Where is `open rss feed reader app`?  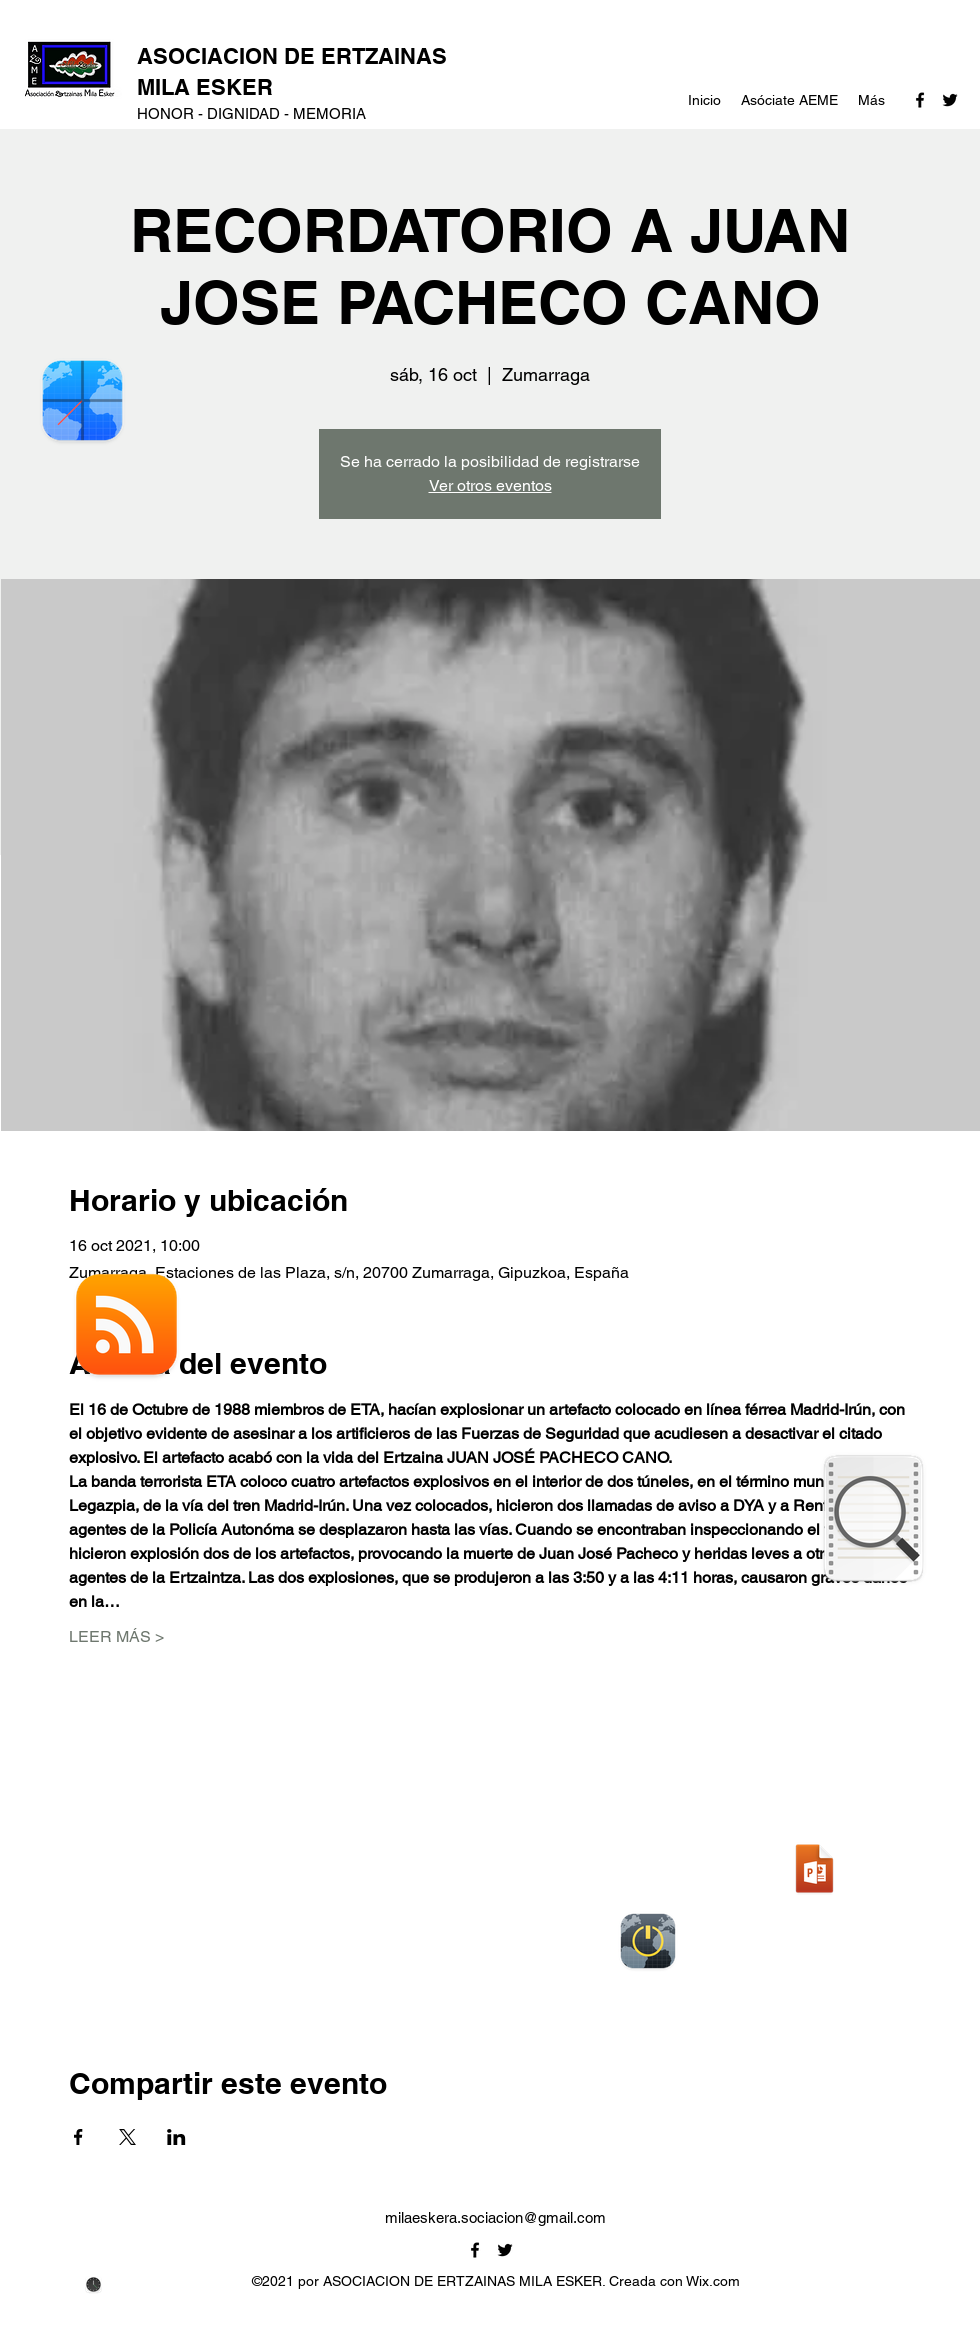 open rss feed reader app is located at coordinates (126, 1324).